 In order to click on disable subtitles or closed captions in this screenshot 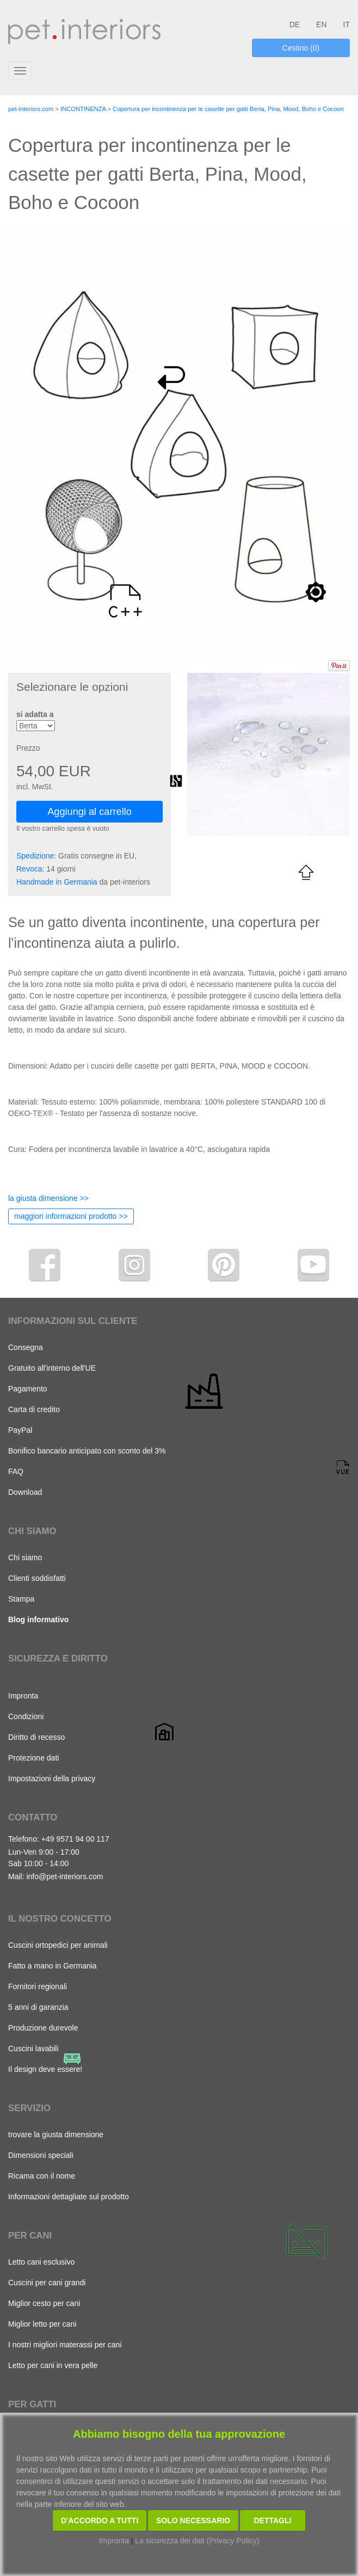, I will do `click(307, 2241)`.